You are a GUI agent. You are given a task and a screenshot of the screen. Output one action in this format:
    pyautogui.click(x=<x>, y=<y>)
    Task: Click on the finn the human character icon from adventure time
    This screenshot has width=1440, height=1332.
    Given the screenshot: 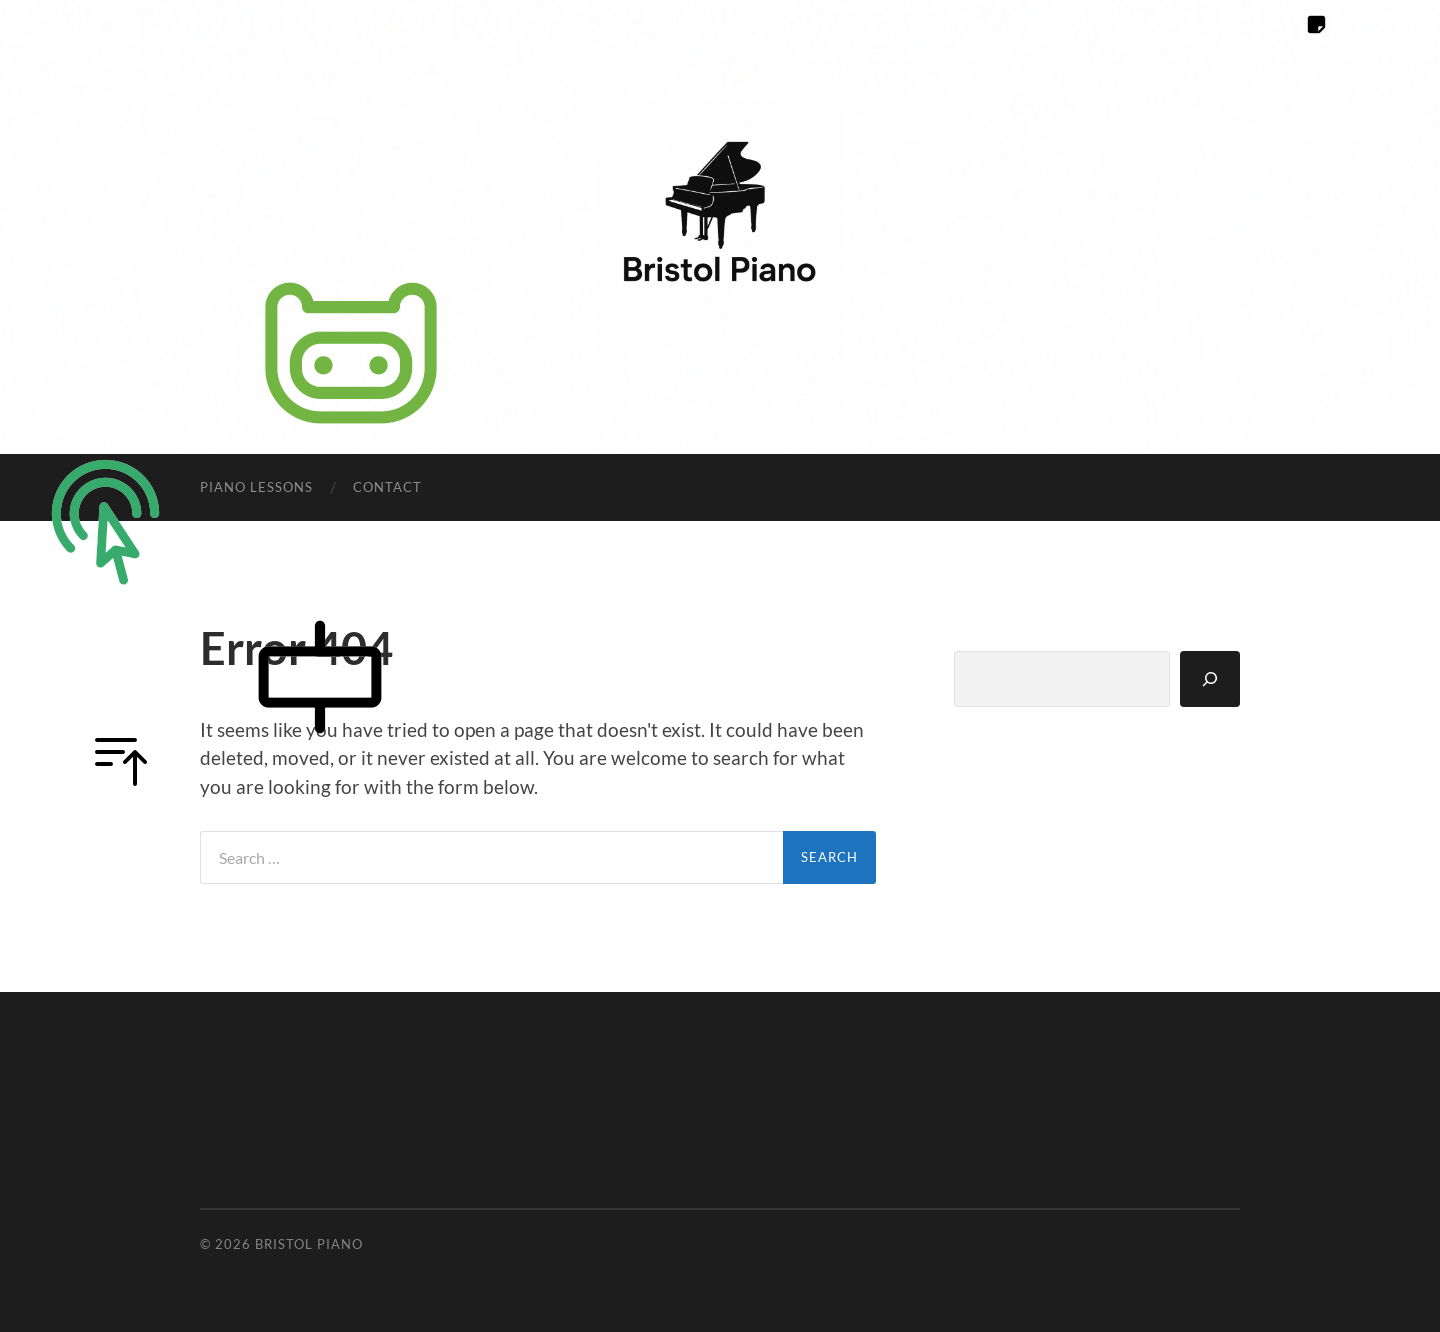 What is the action you would take?
    pyautogui.click(x=351, y=350)
    